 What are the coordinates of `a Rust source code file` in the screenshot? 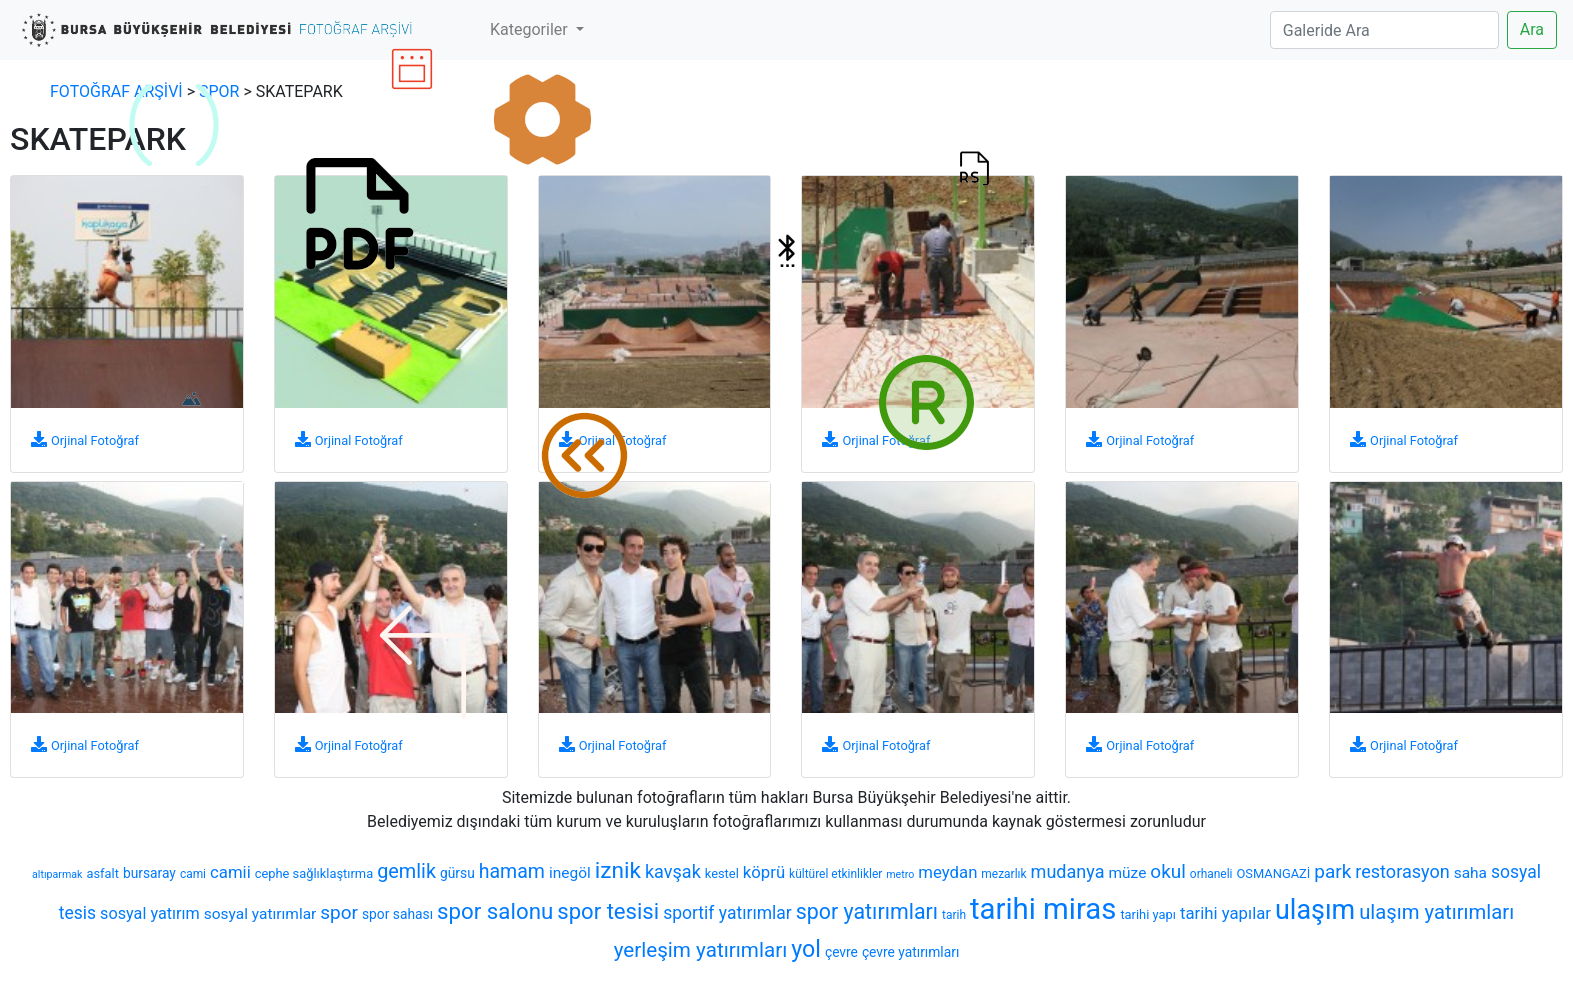 It's located at (974, 168).